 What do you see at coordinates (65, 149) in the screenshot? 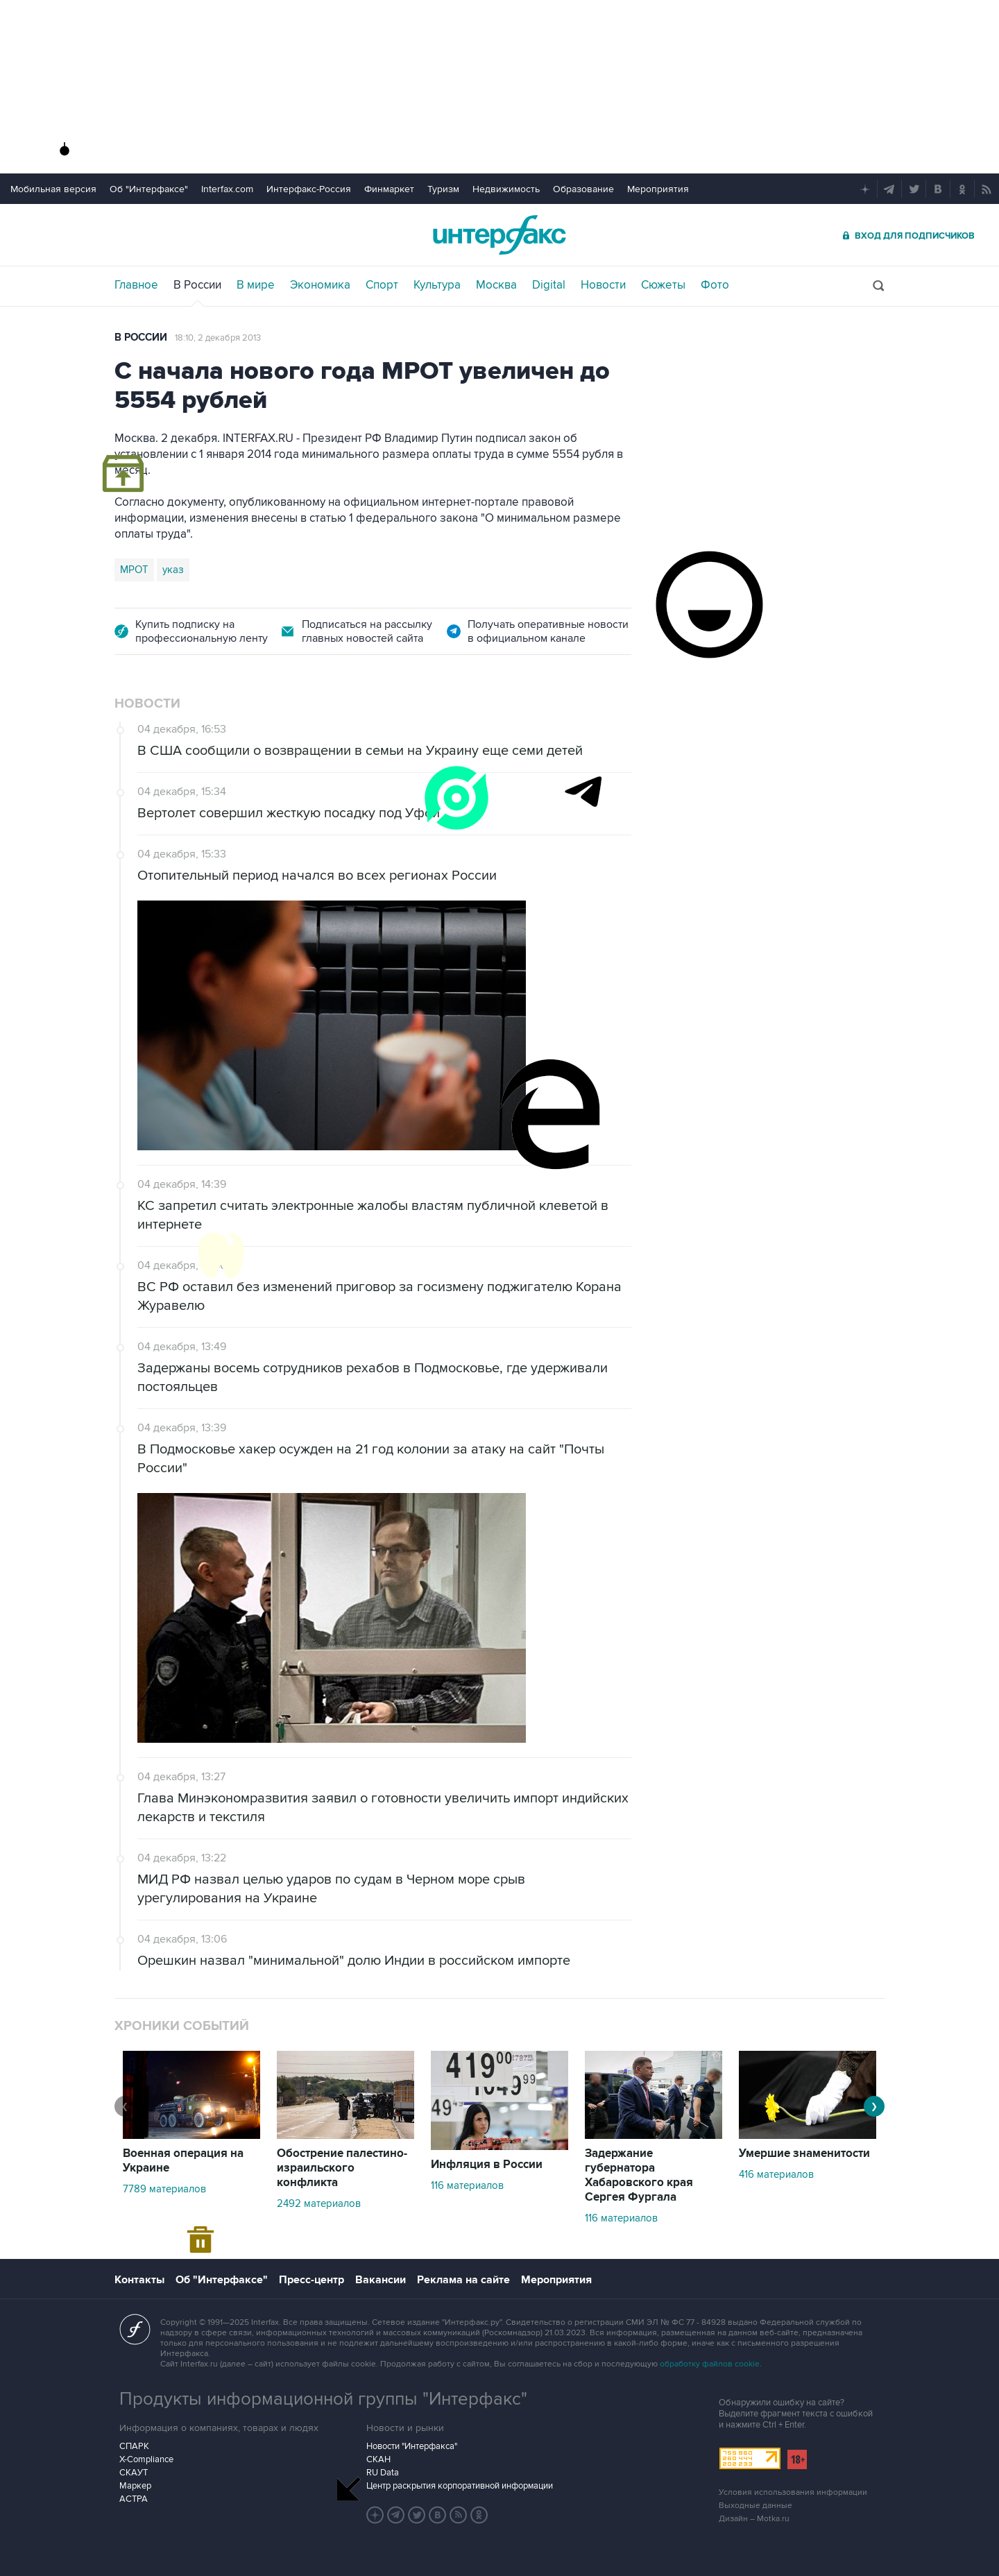
I see `indicates gender-neutral or non-binary option` at bounding box center [65, 149].